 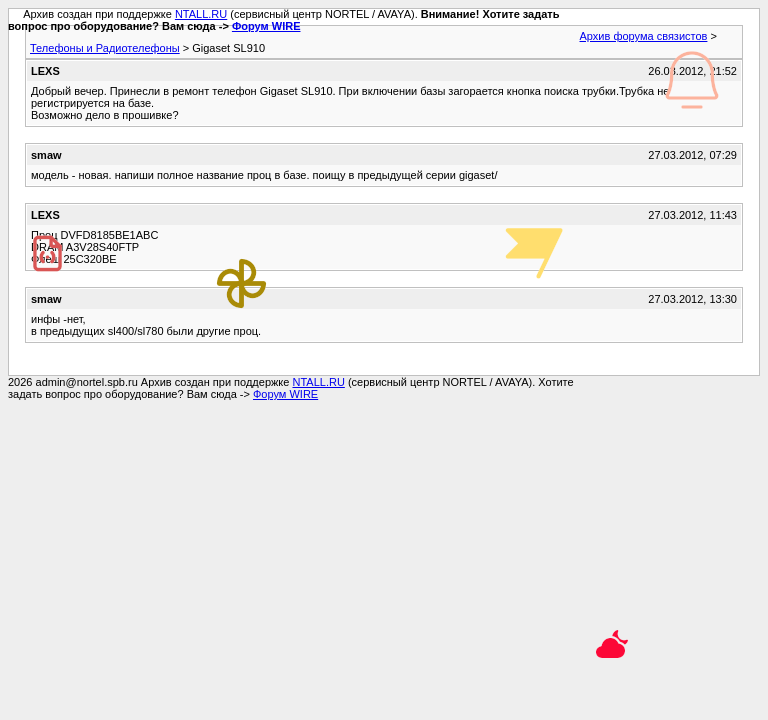 What do you see at coordinates (47, 253) in the screenshot?
I see `access a file with wireless or signal data` at bounding box center [47, 253].